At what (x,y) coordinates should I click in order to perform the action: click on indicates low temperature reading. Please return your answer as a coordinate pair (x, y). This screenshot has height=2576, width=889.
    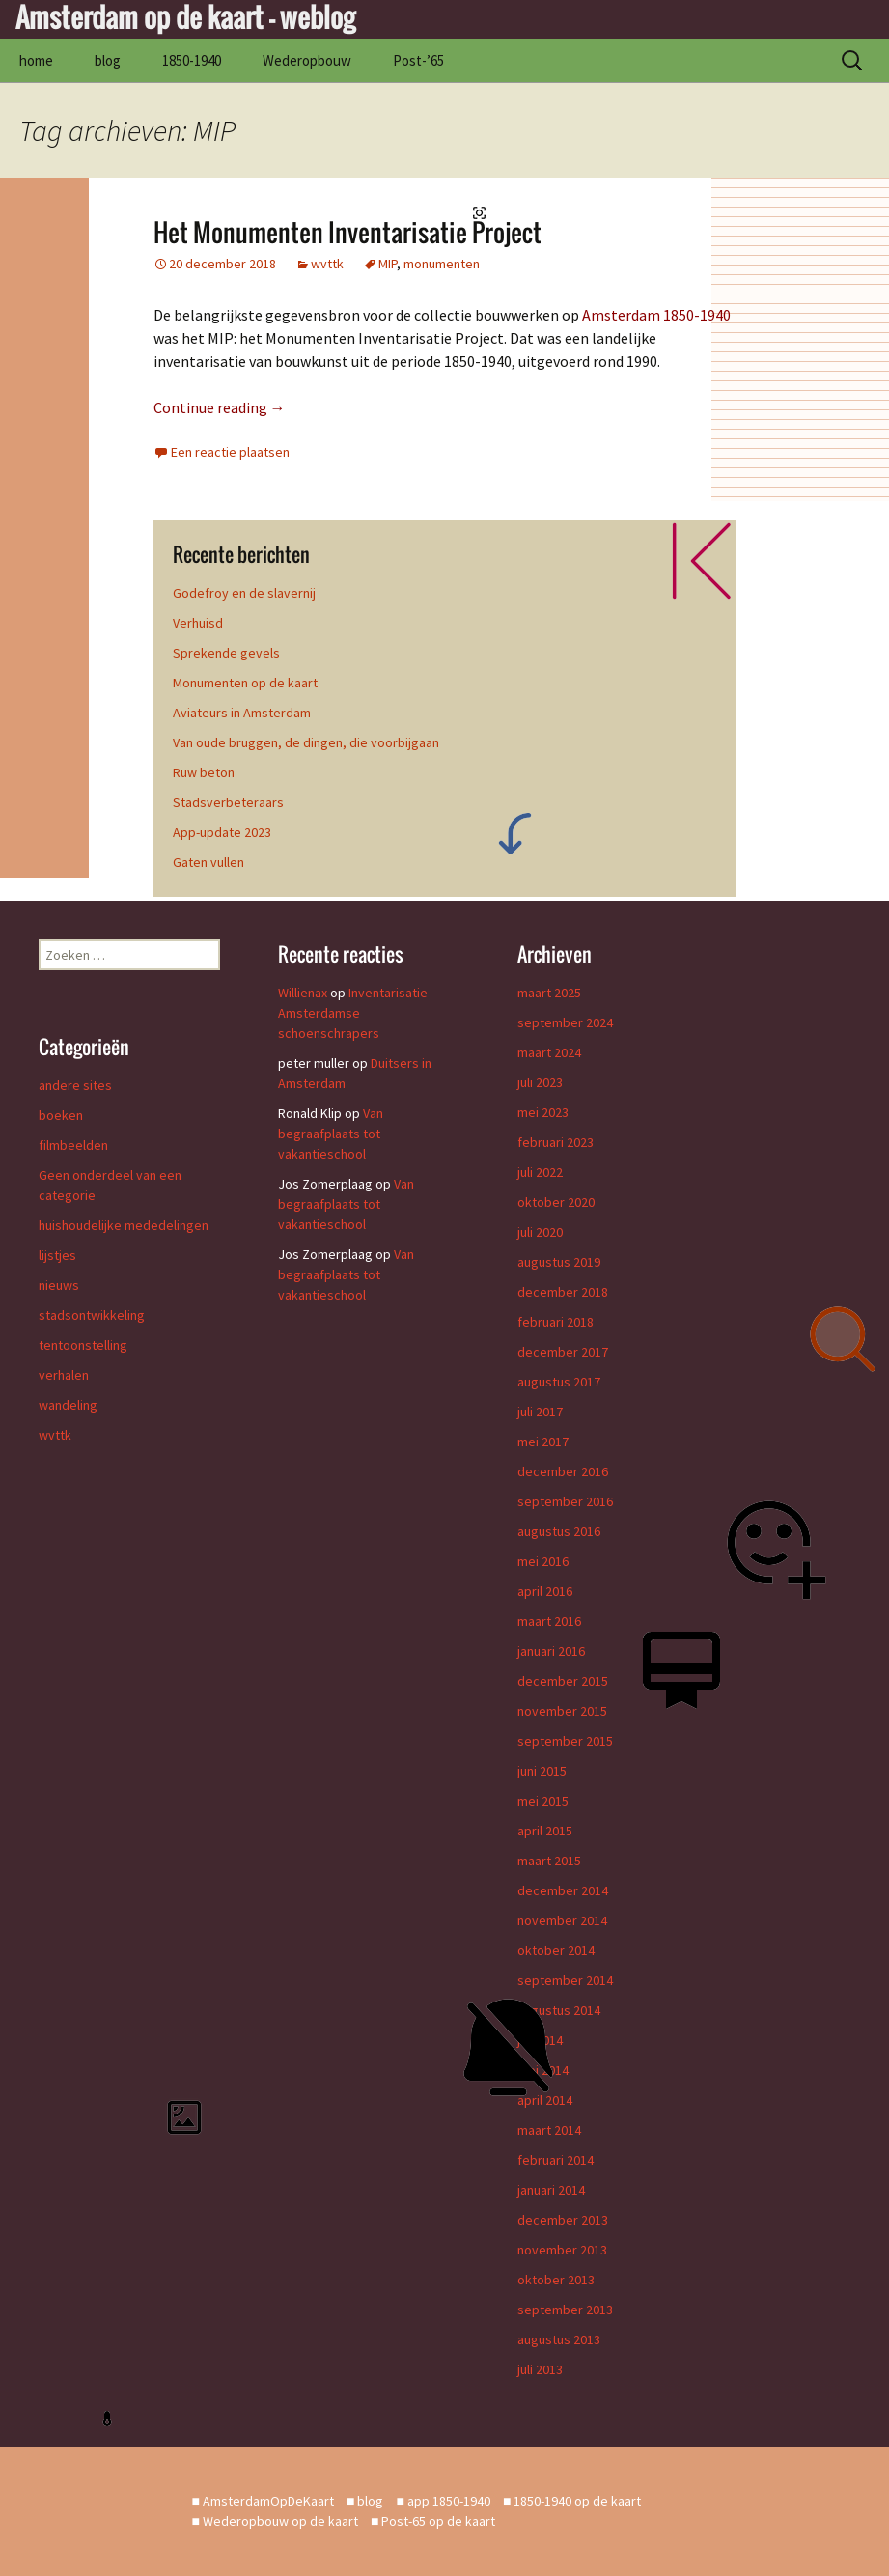
    Looking at the image, I should click on (107, 2419).